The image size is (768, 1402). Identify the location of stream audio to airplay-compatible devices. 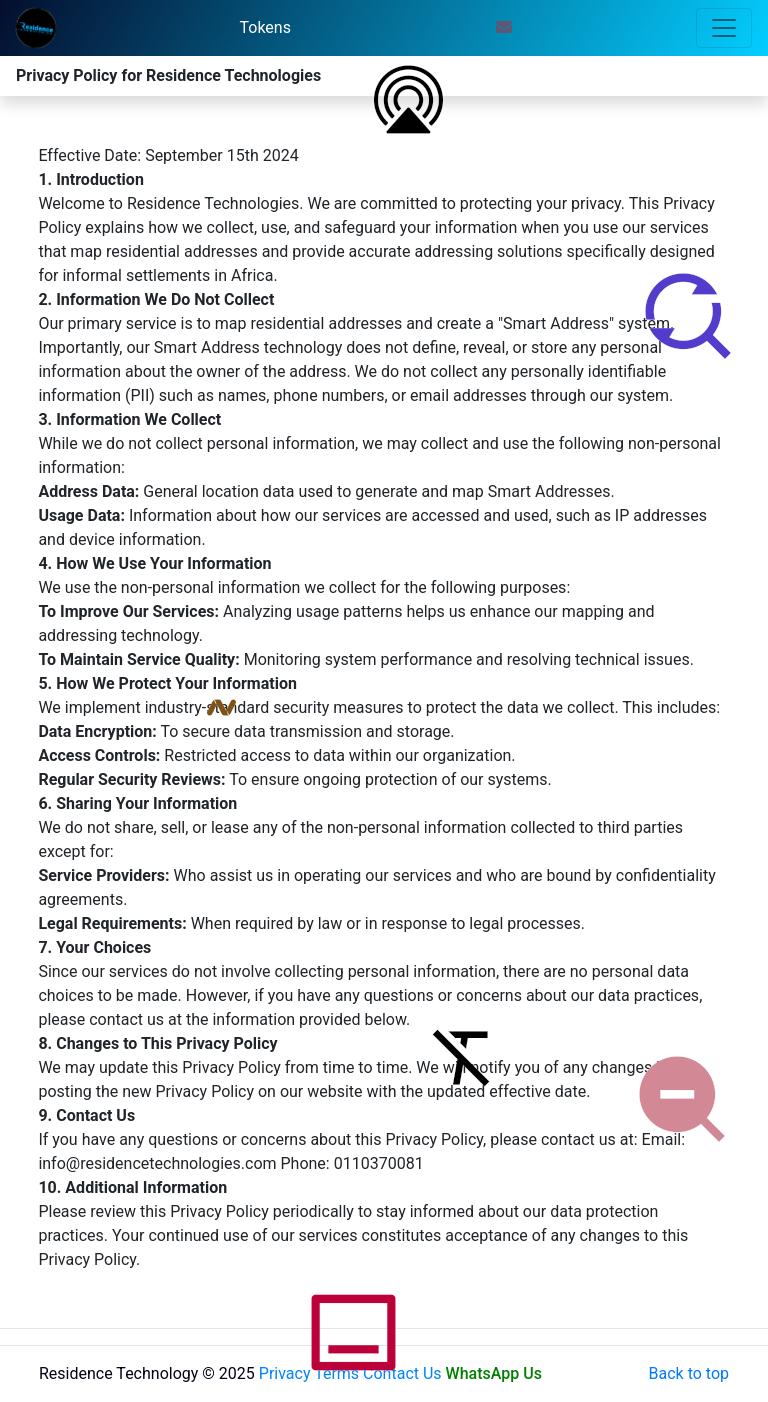
(408, 99).